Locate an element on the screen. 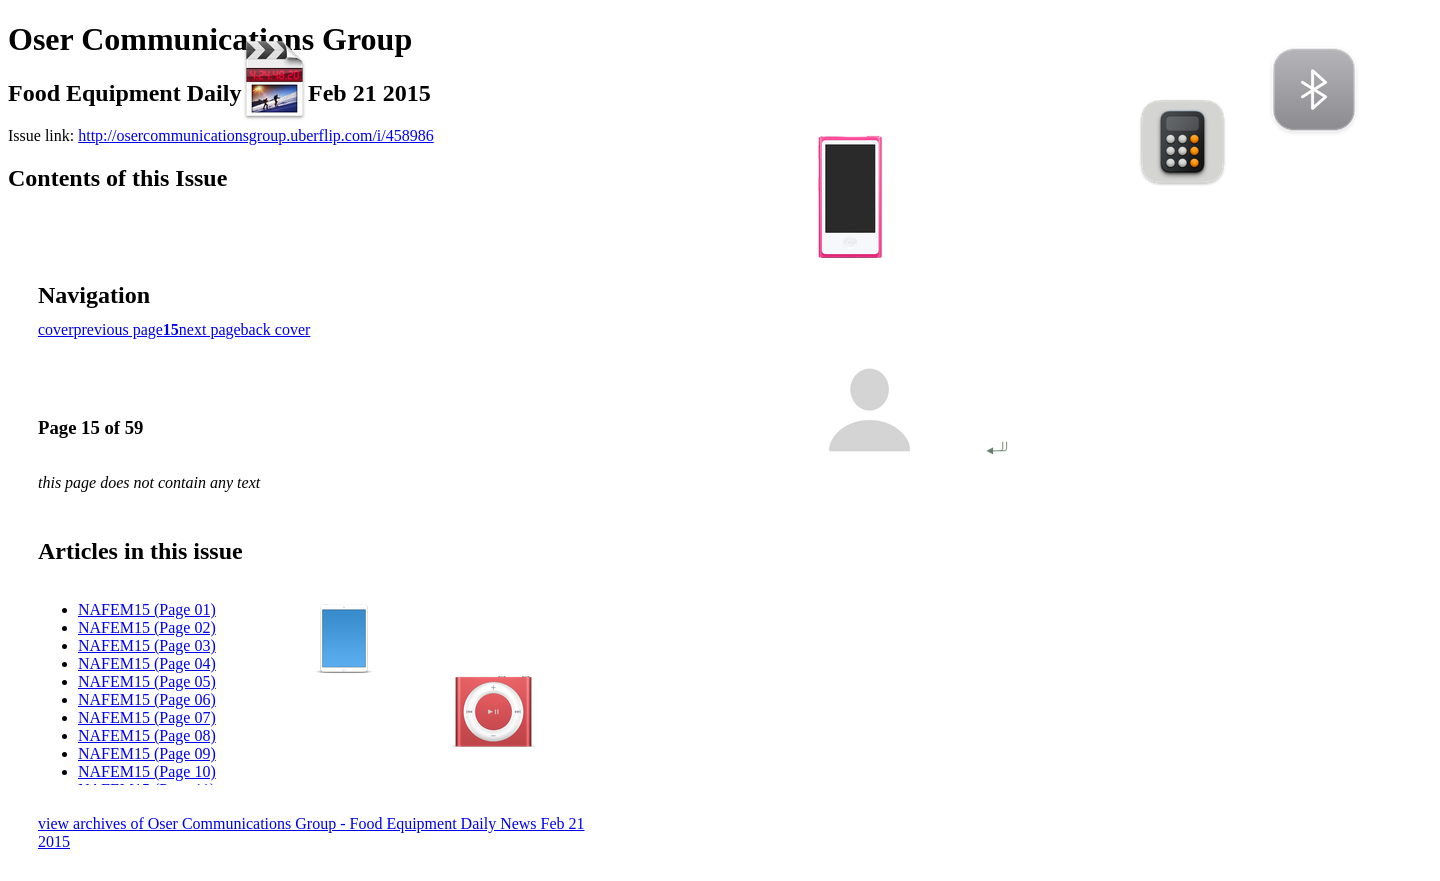 The width and height of the screenshot is (1440, 881). iPod nano device in pink is located at coordinates (850, 197).